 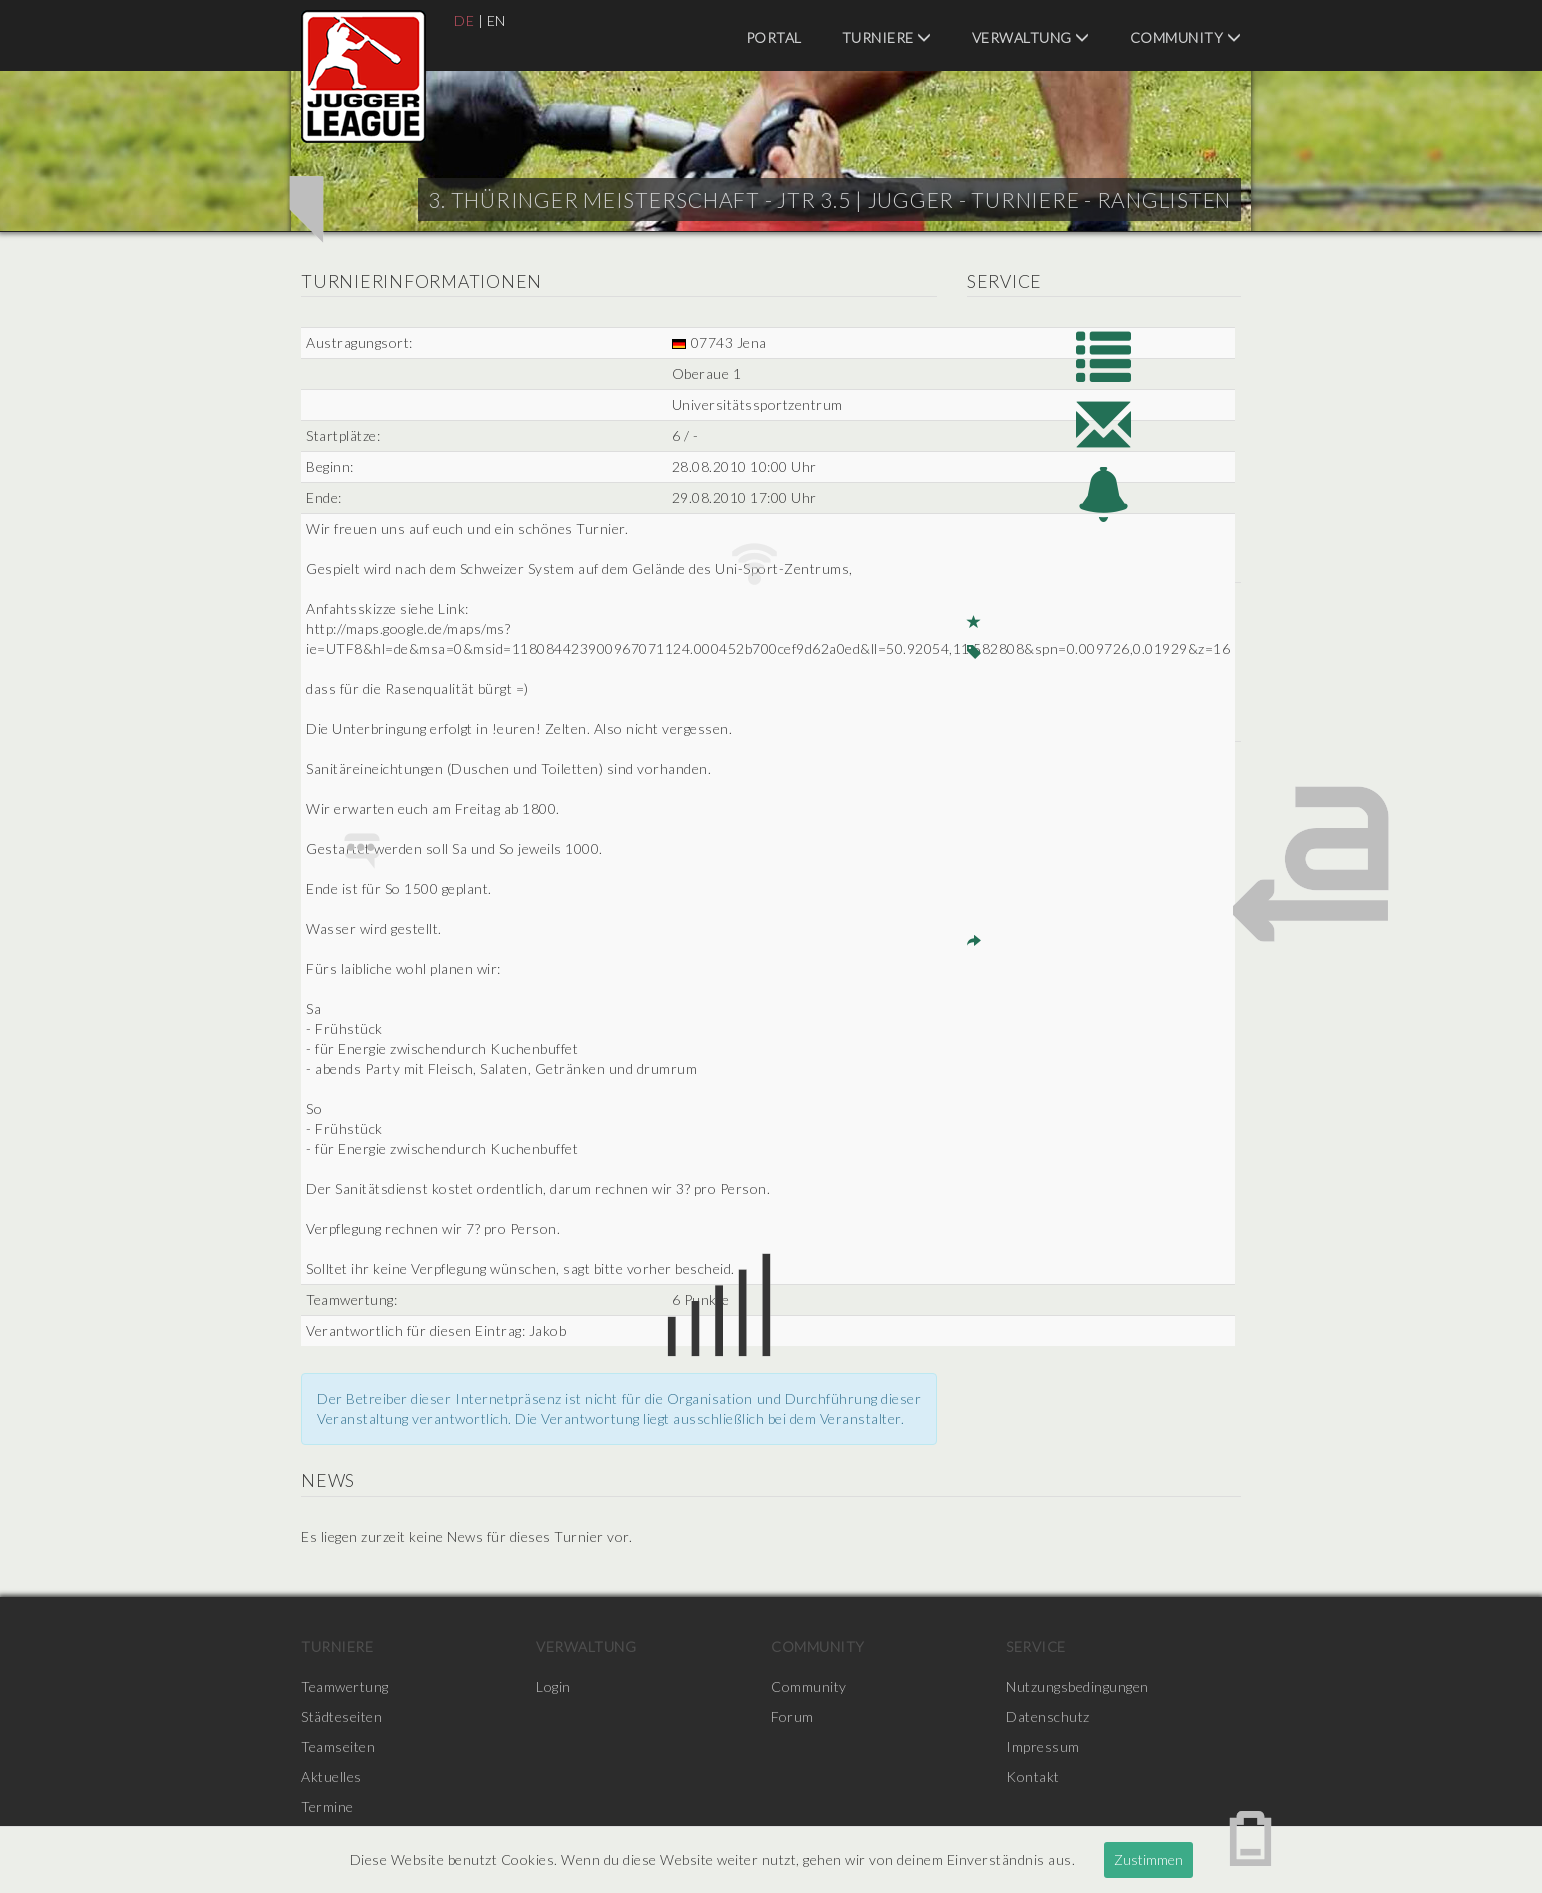 I want to click on move selection cursor to end of text (right-to-left mode), so click(x=306, y=209).